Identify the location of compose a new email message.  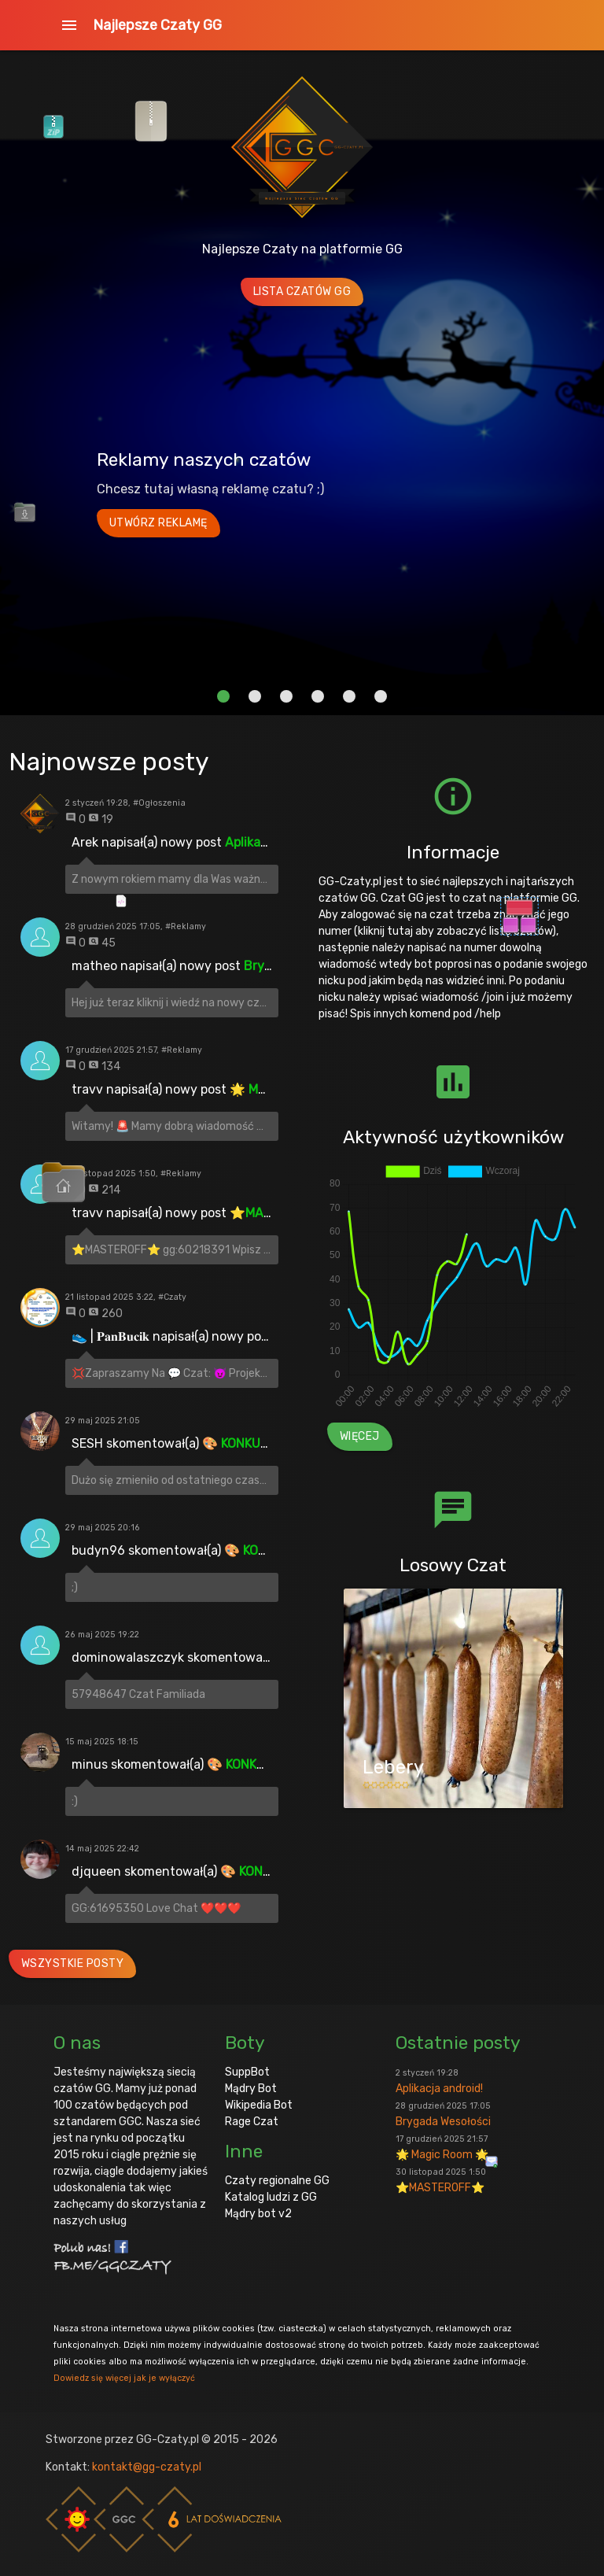
(492, 2161).